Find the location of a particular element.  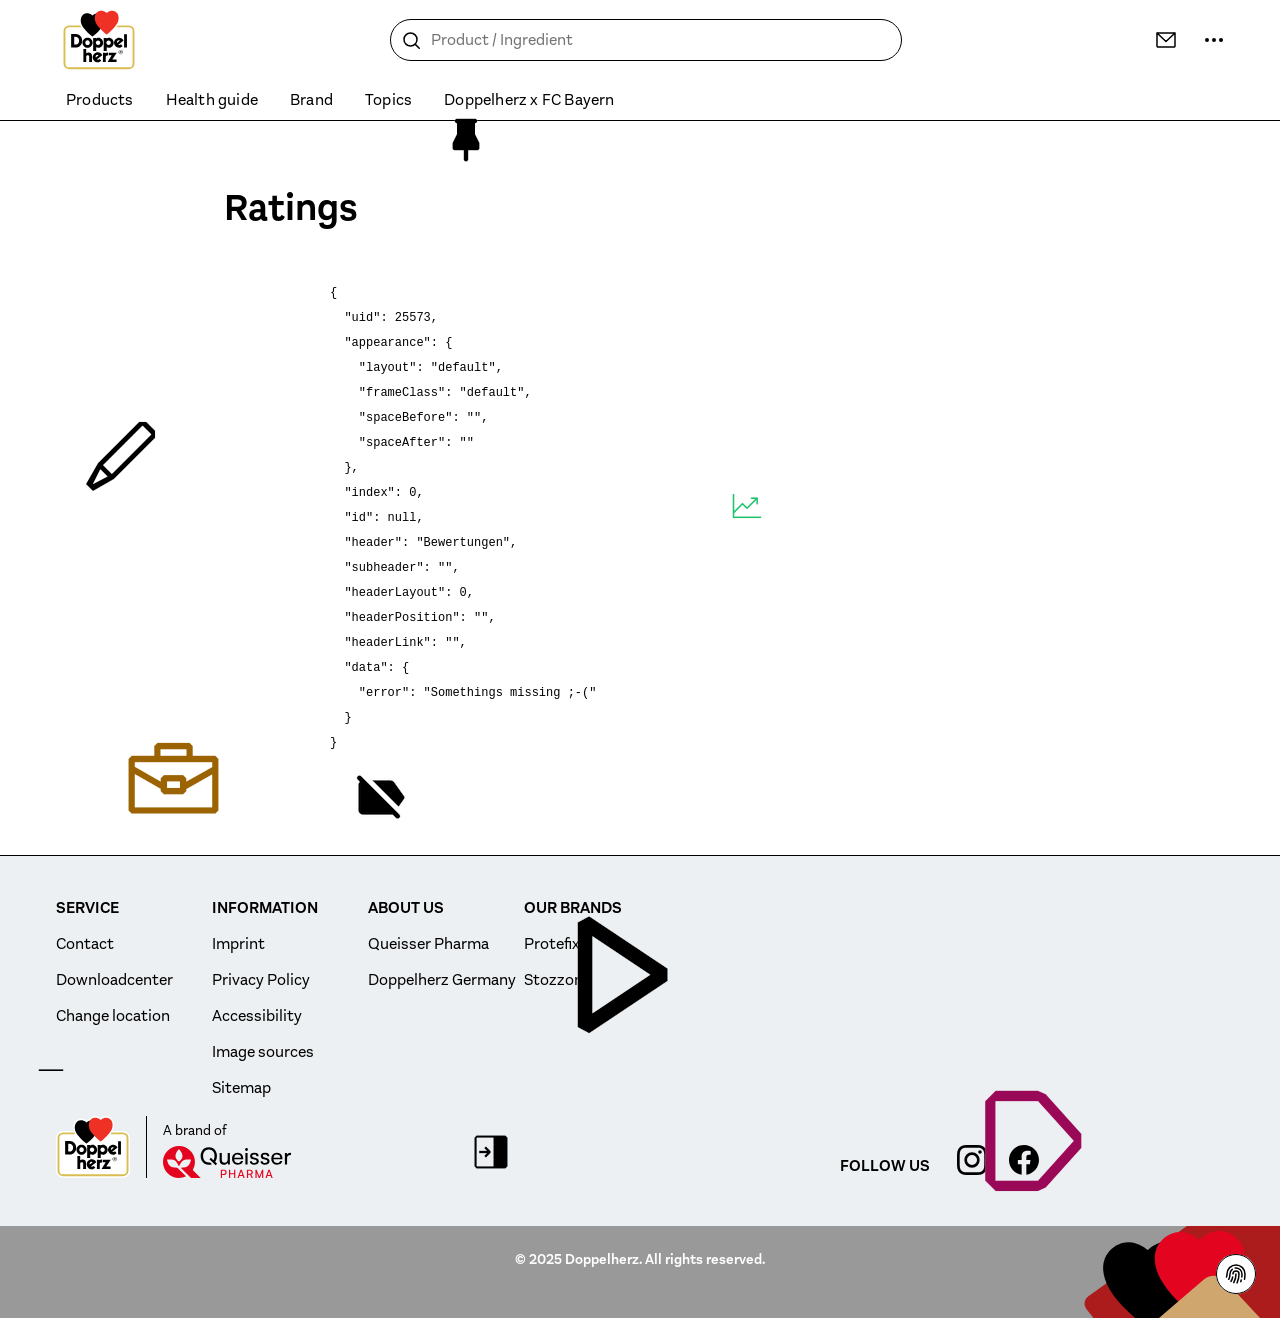

access work or business-related files is located at coordinates (173, 781).